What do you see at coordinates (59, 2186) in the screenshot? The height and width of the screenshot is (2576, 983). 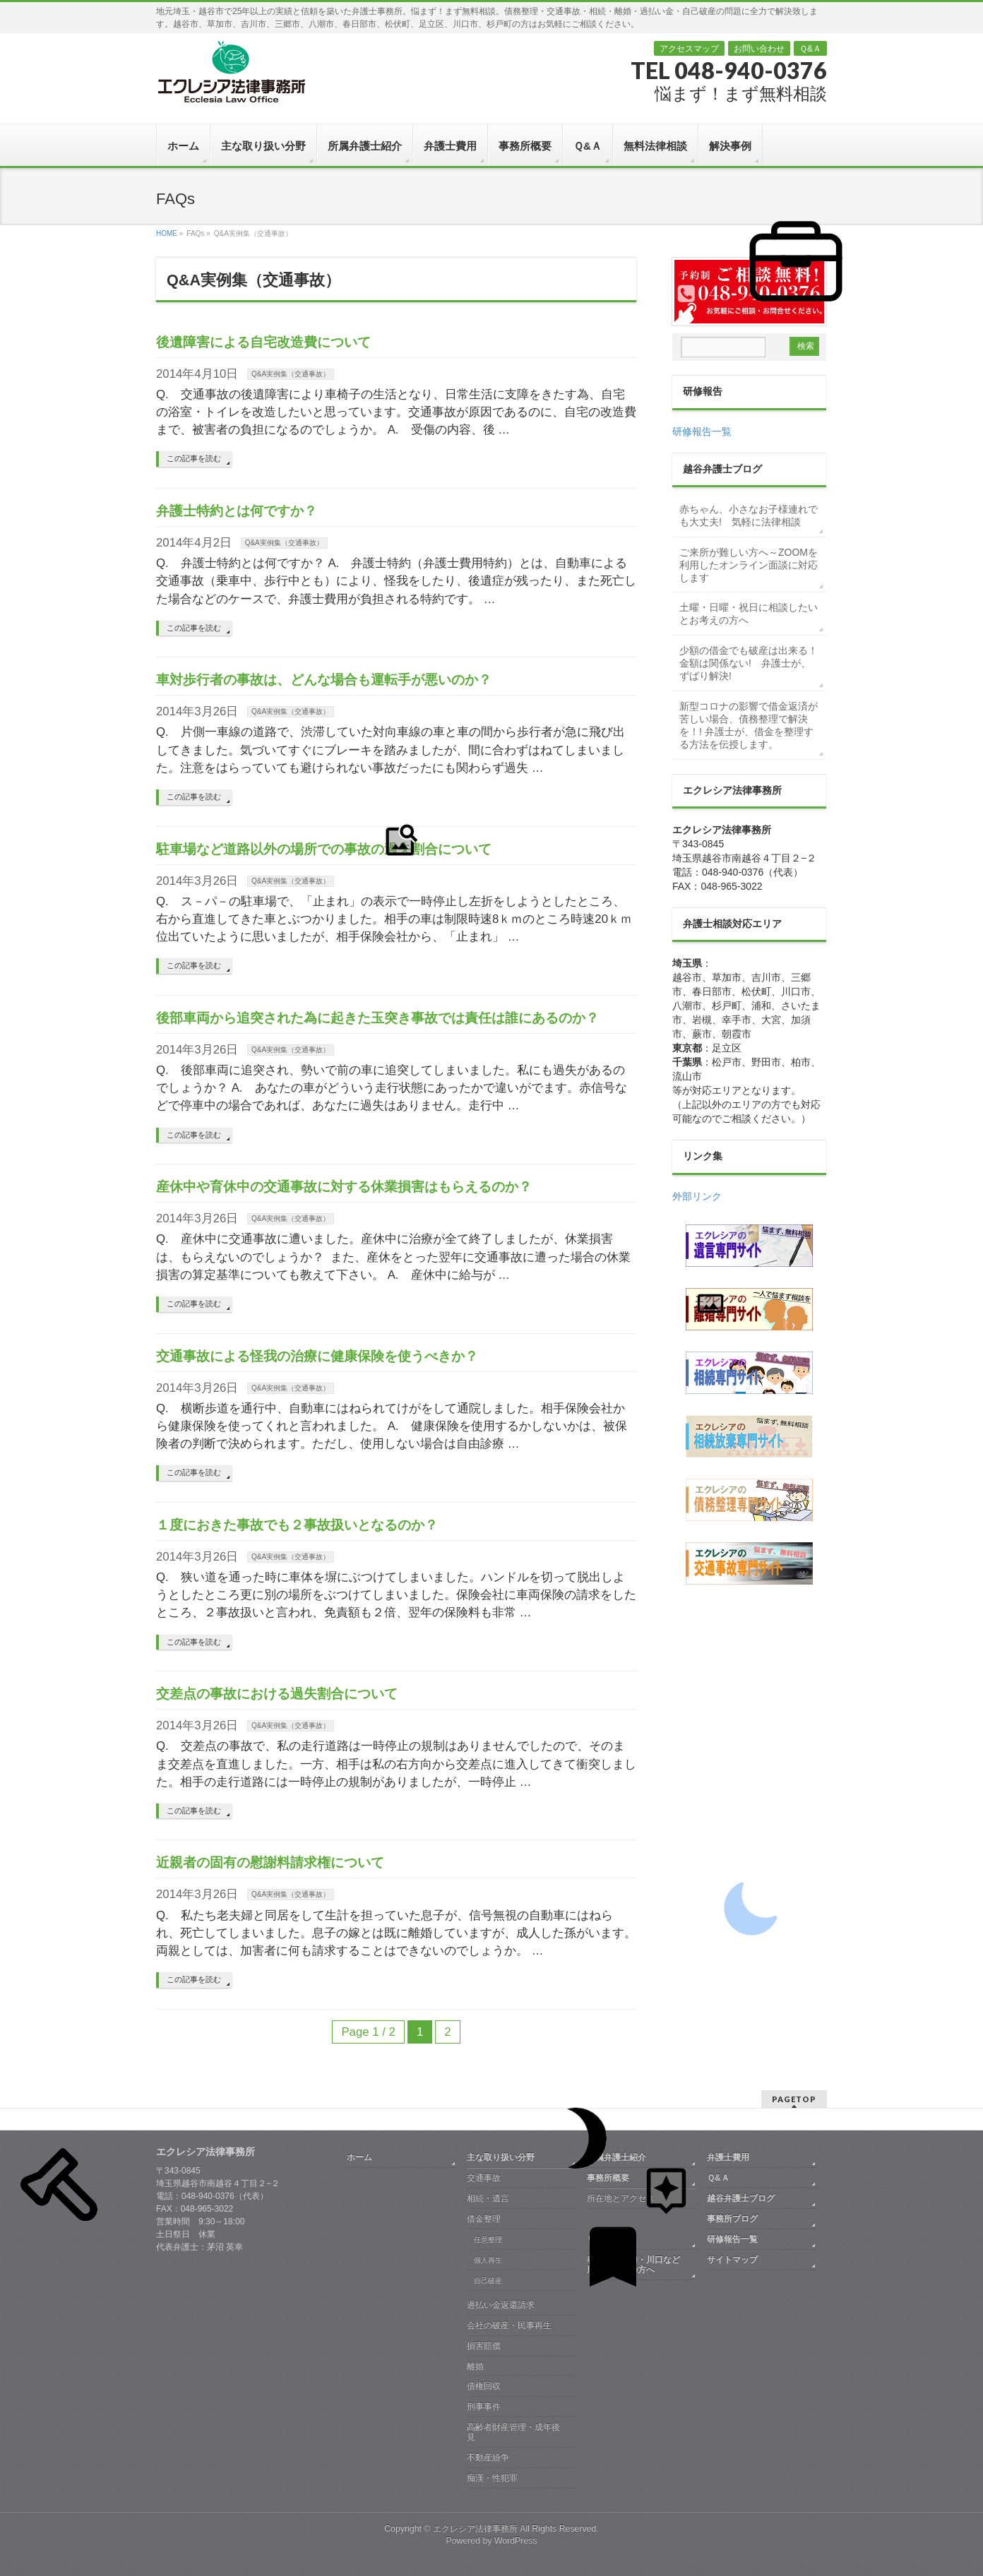 I see `access crafting or woodcutting tools` at bounding box center [59, 2186].